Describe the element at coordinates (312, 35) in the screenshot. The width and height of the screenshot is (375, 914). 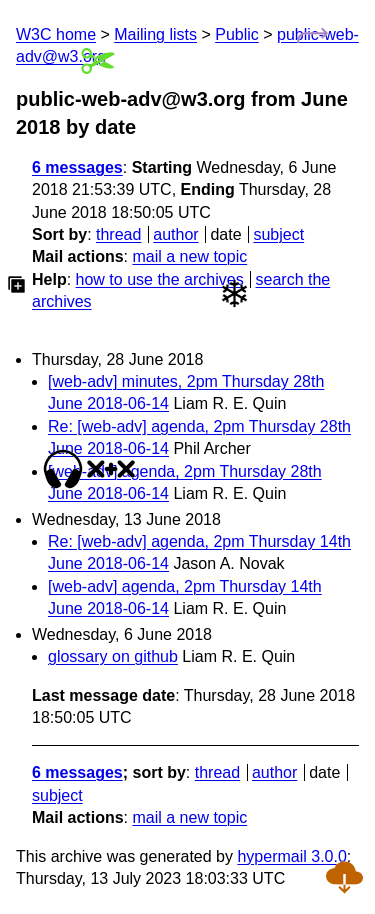
I see `forward or share content` at that location.